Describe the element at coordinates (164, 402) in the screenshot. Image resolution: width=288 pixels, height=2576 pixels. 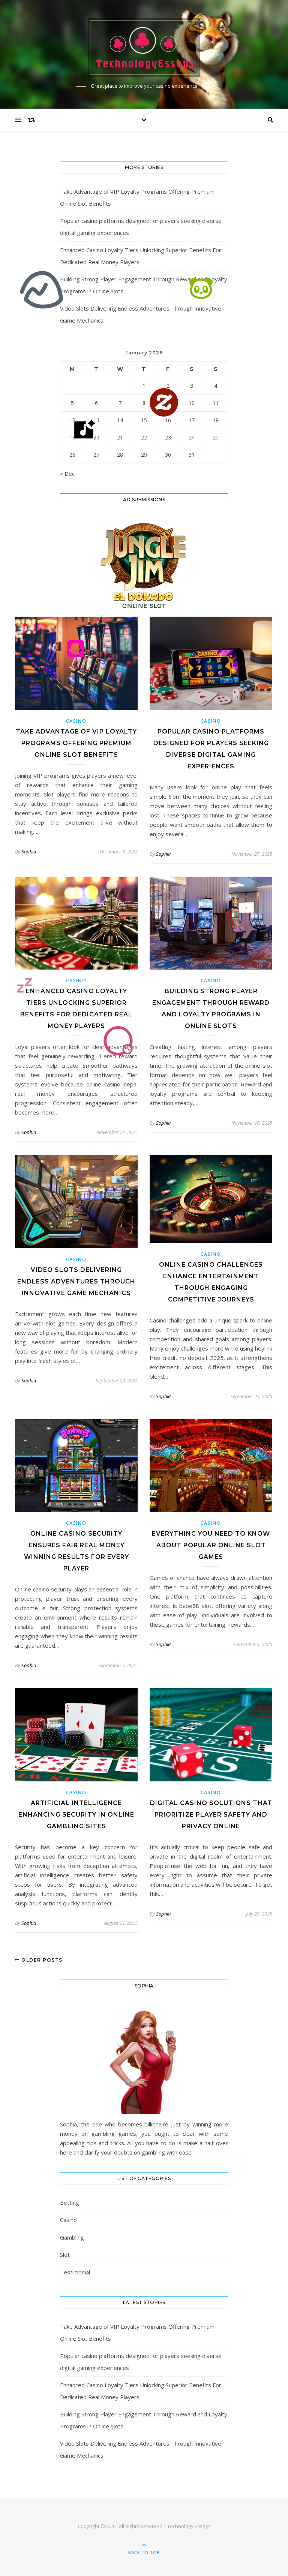
I see `visit zazzle website or store` at that location.